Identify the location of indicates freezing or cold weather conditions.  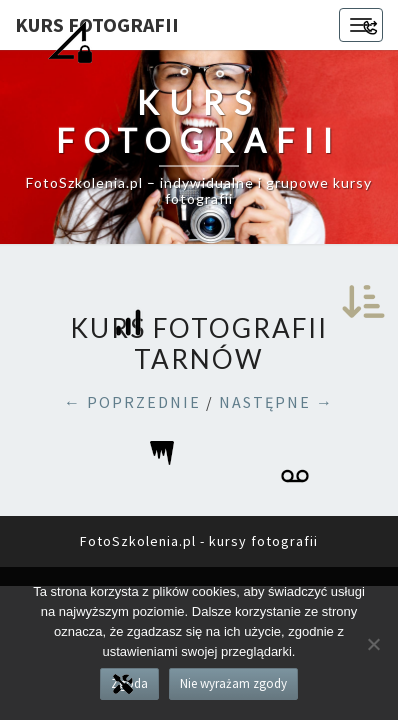
(162, 453).